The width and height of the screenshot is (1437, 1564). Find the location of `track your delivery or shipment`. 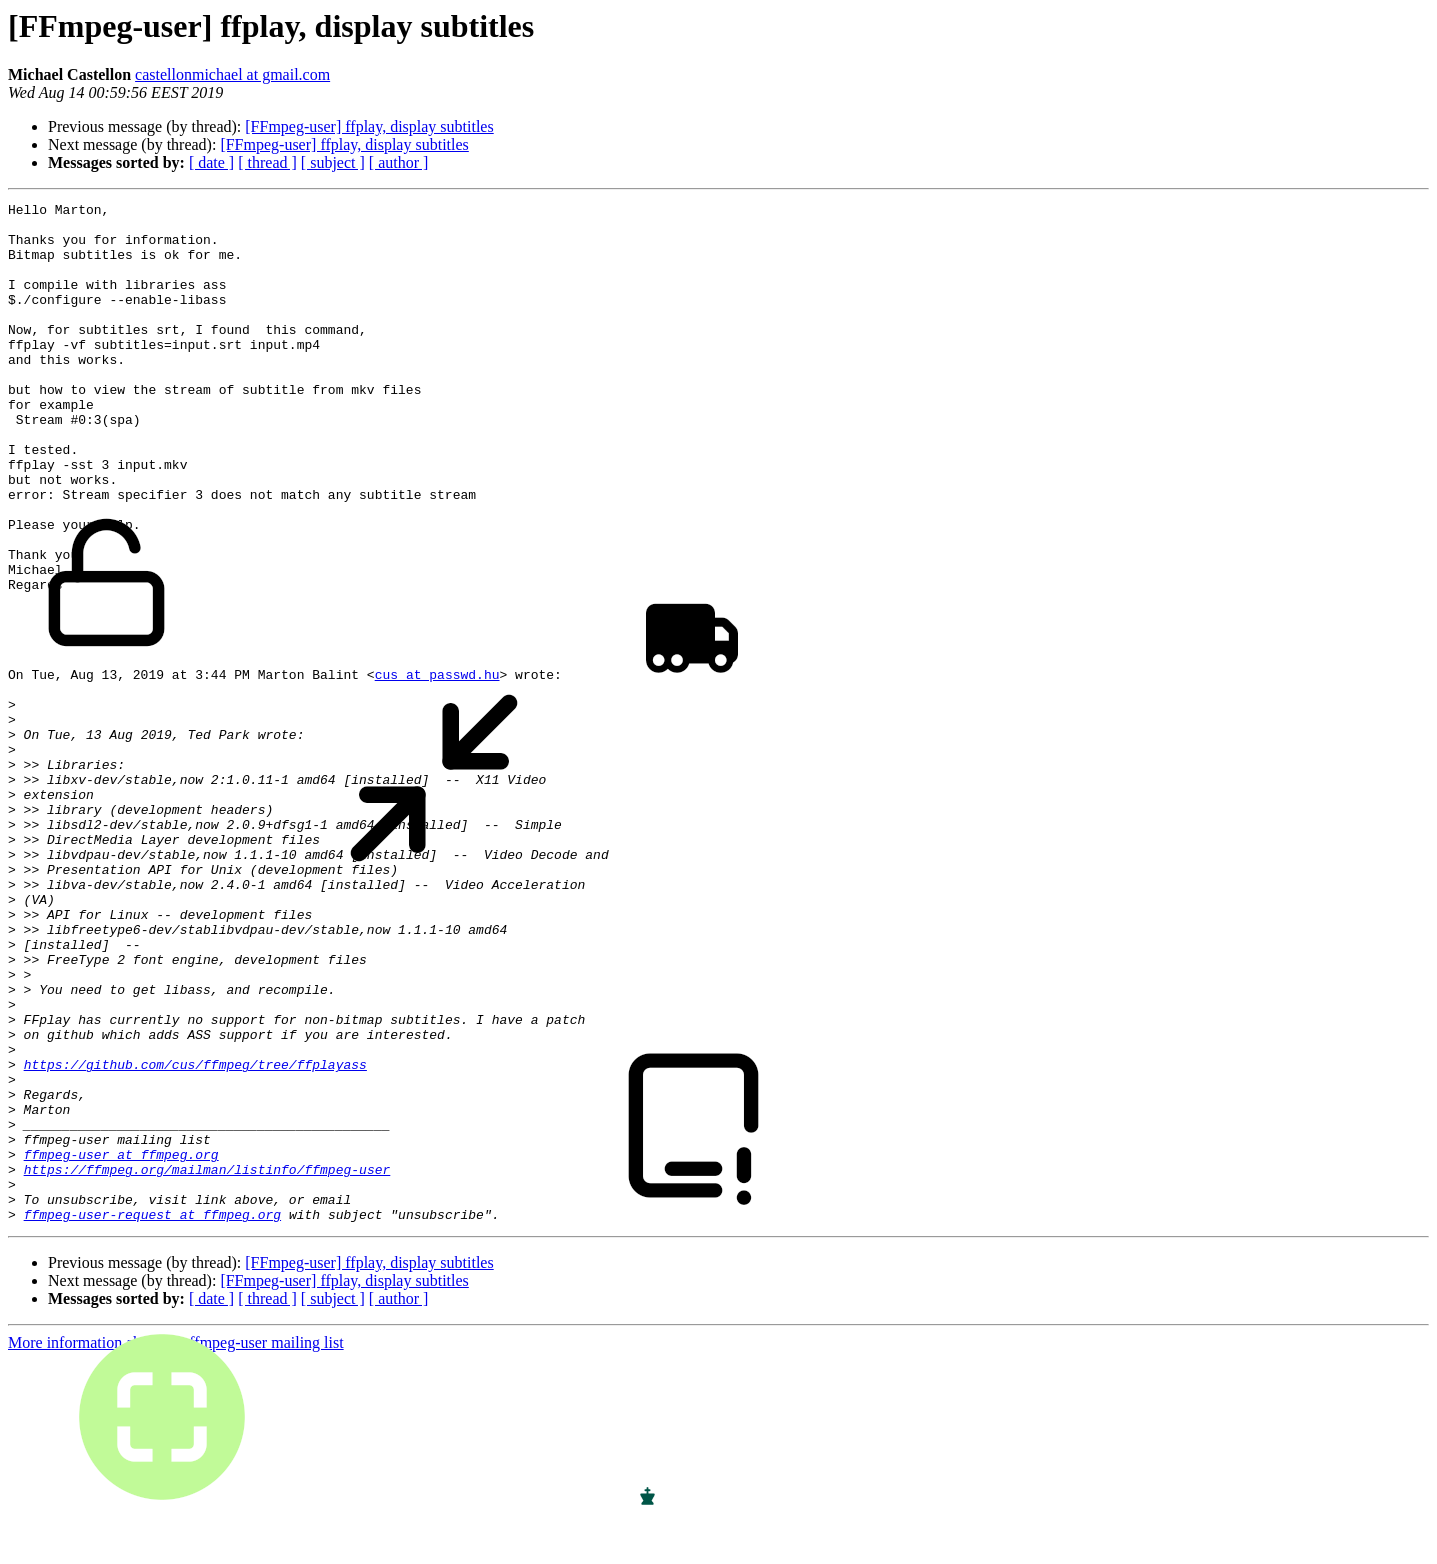

track your delivery or shipment is located at coordinates (692, 636).